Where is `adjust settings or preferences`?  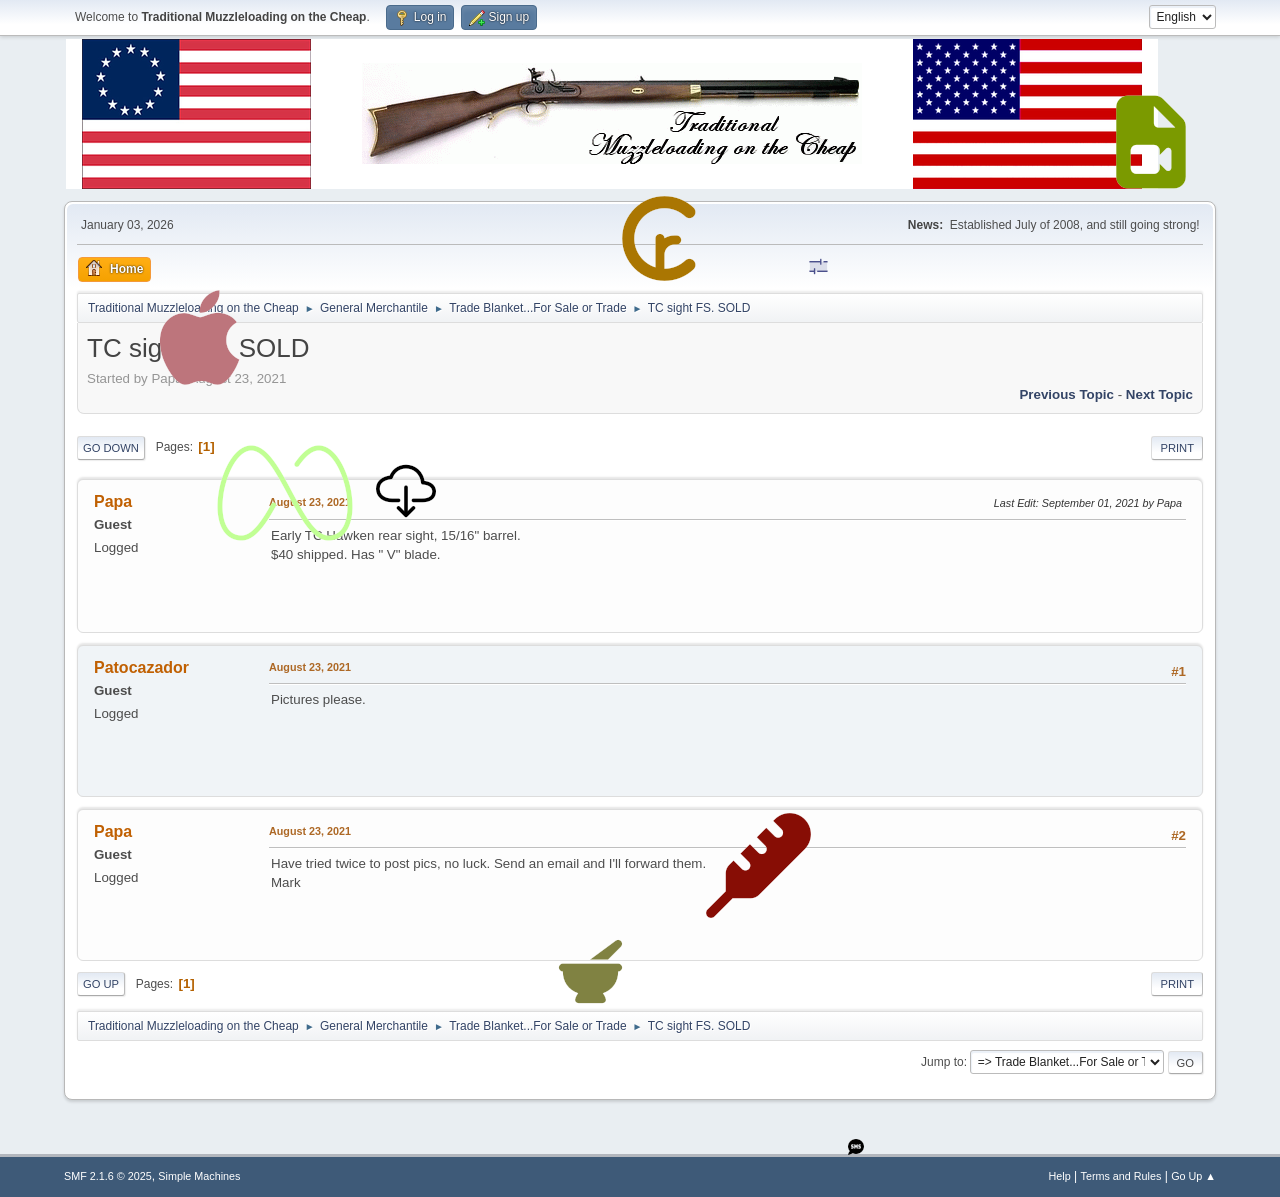
adjust settings or preferences is located at coordinates (818, 266).